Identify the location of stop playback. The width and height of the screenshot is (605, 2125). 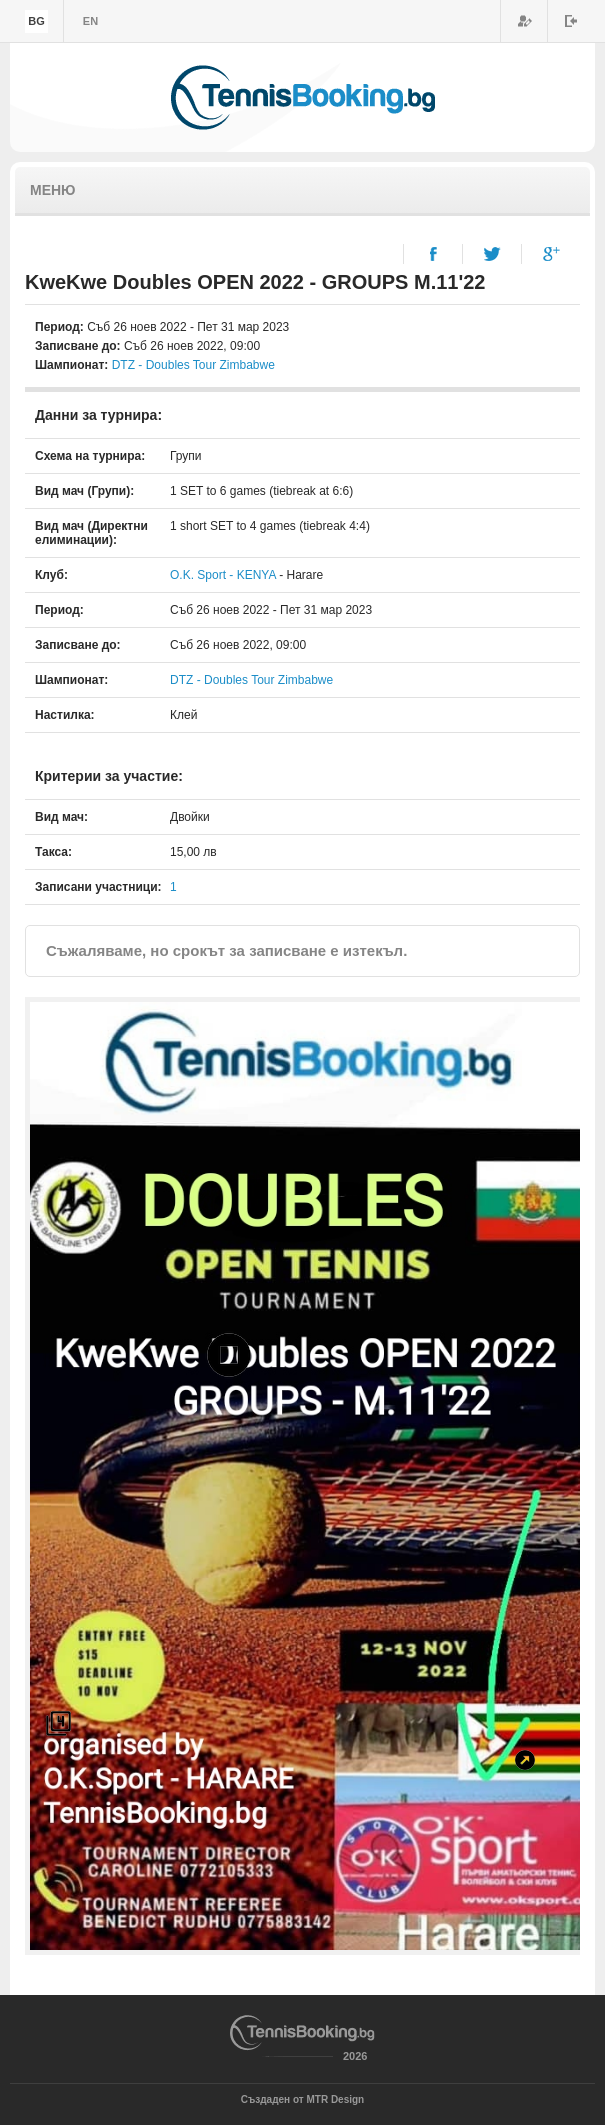
(229, 1355).